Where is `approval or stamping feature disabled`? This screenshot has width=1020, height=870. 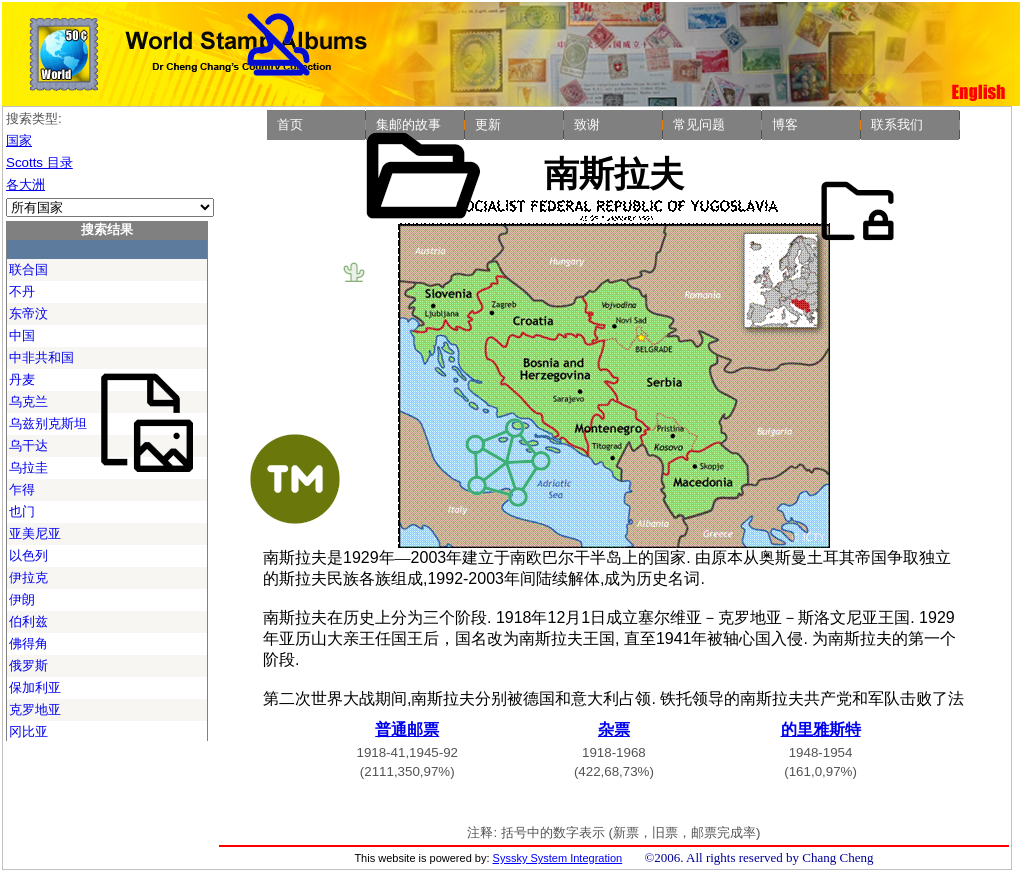 approval or stamping feature disabled is located at coordinates (278, 44).